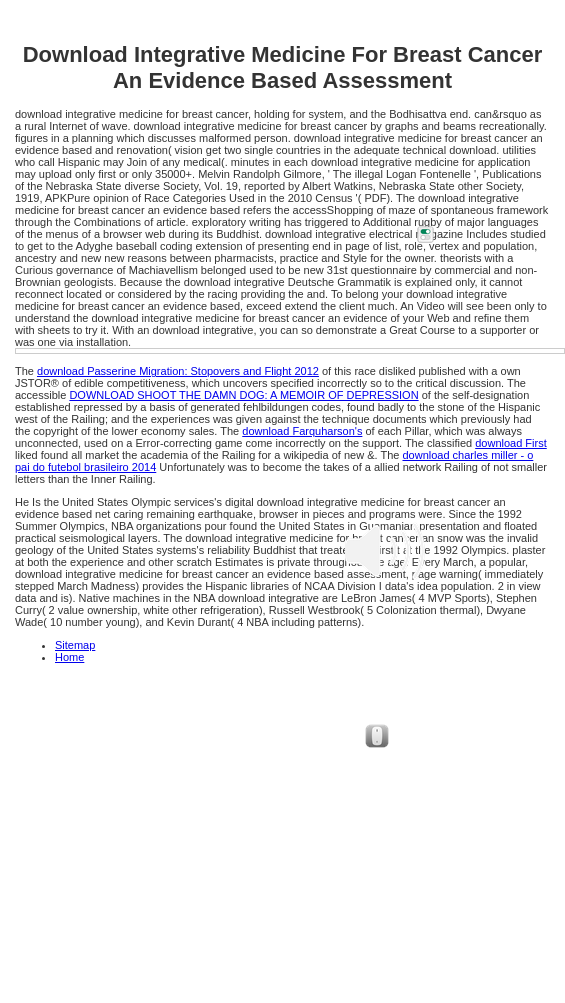 The image size is (565, 1003). Describe the element at coordinates (385, 551) in the screenshot. I see `indicates volume is set to high` at that location.